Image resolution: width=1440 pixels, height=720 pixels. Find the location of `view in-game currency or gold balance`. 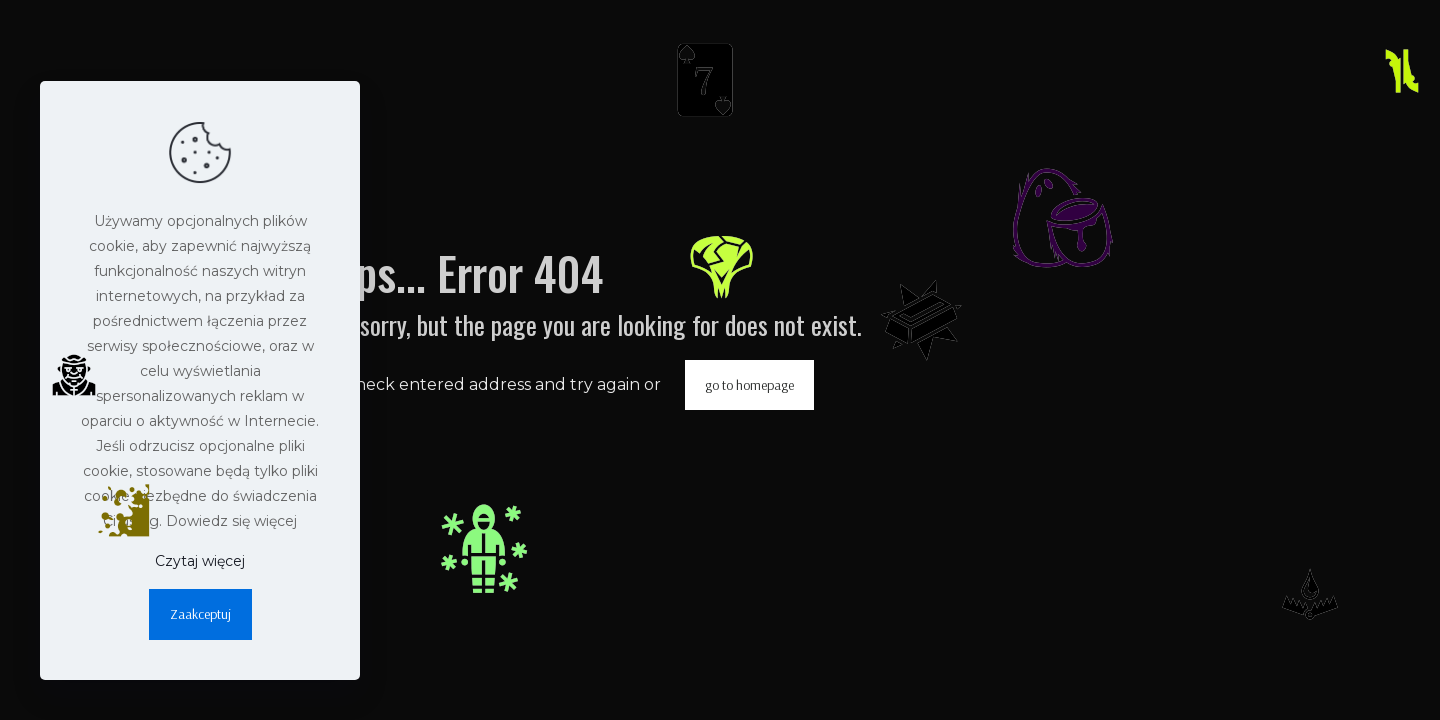

view in-game currency or gold balance is located at coordinates (921, 319).